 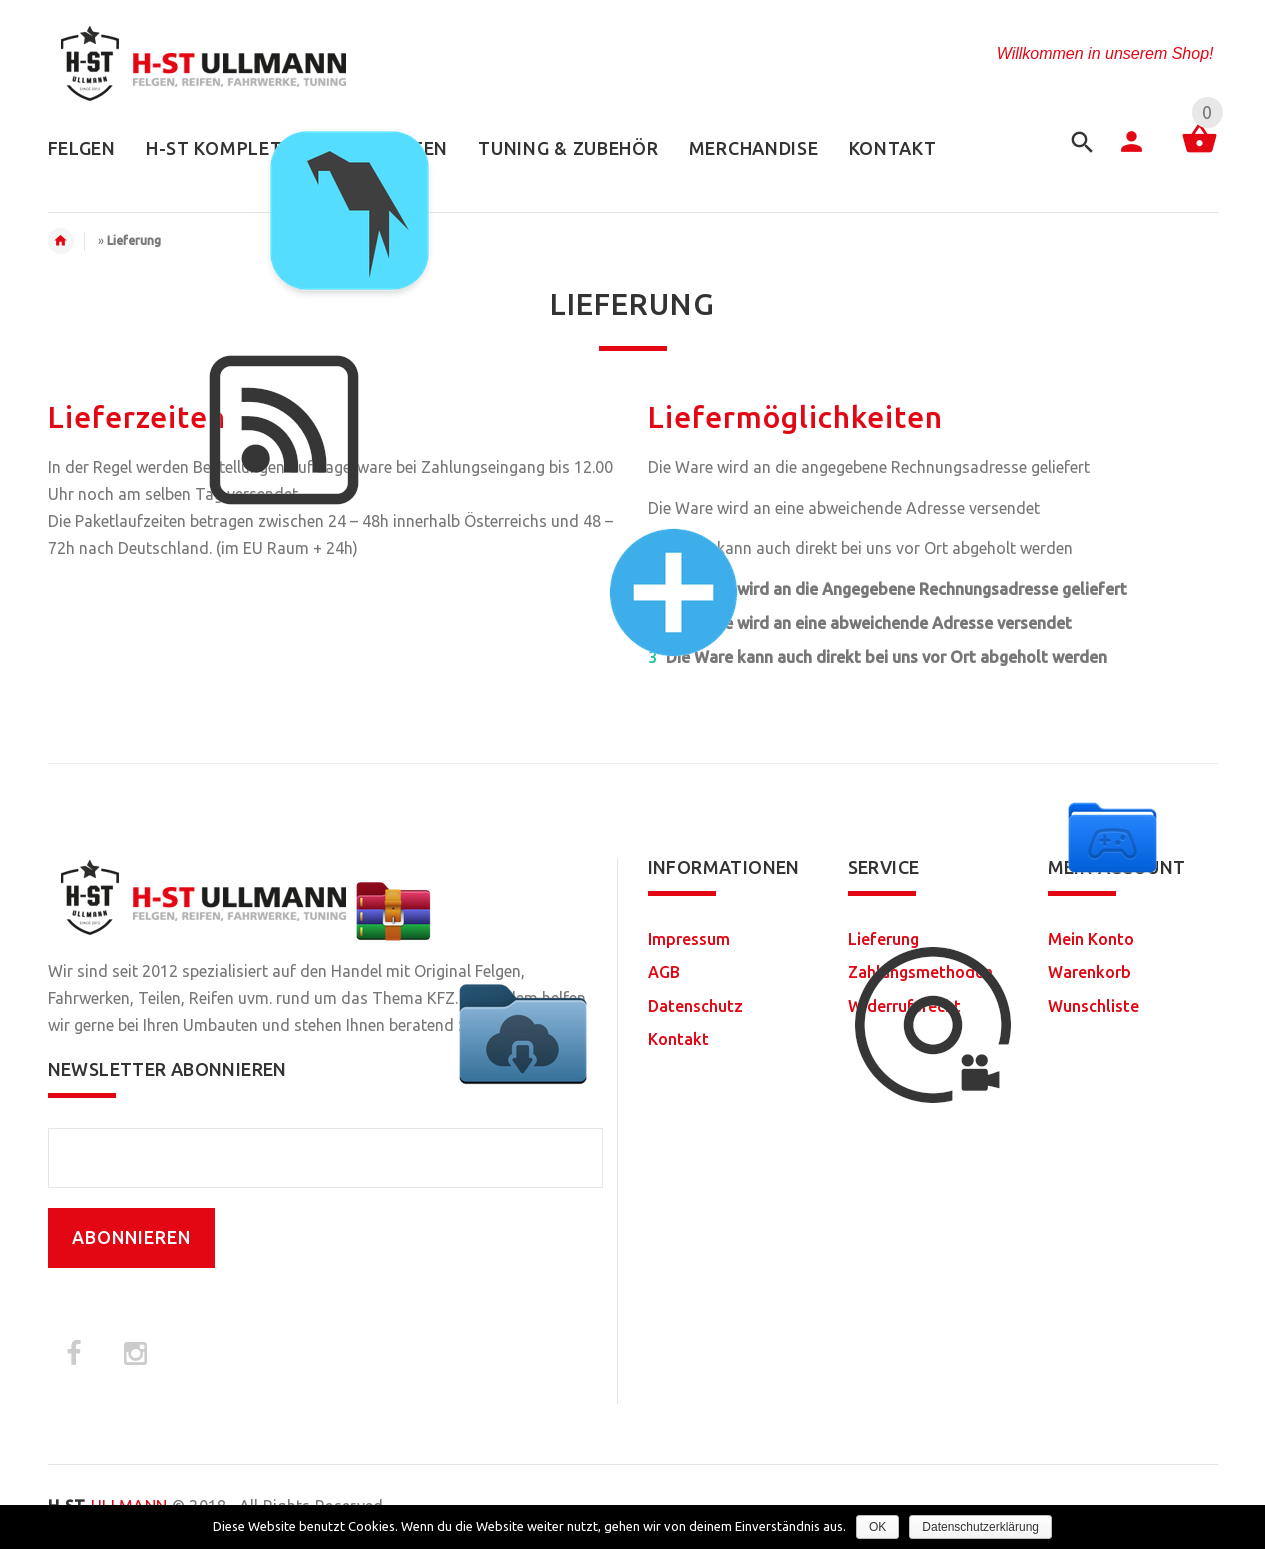 What do you see at coordinates (393, 913) in the screenshot?
I see `open folder containing WinRAR archives` at bounding box center [393, 913].